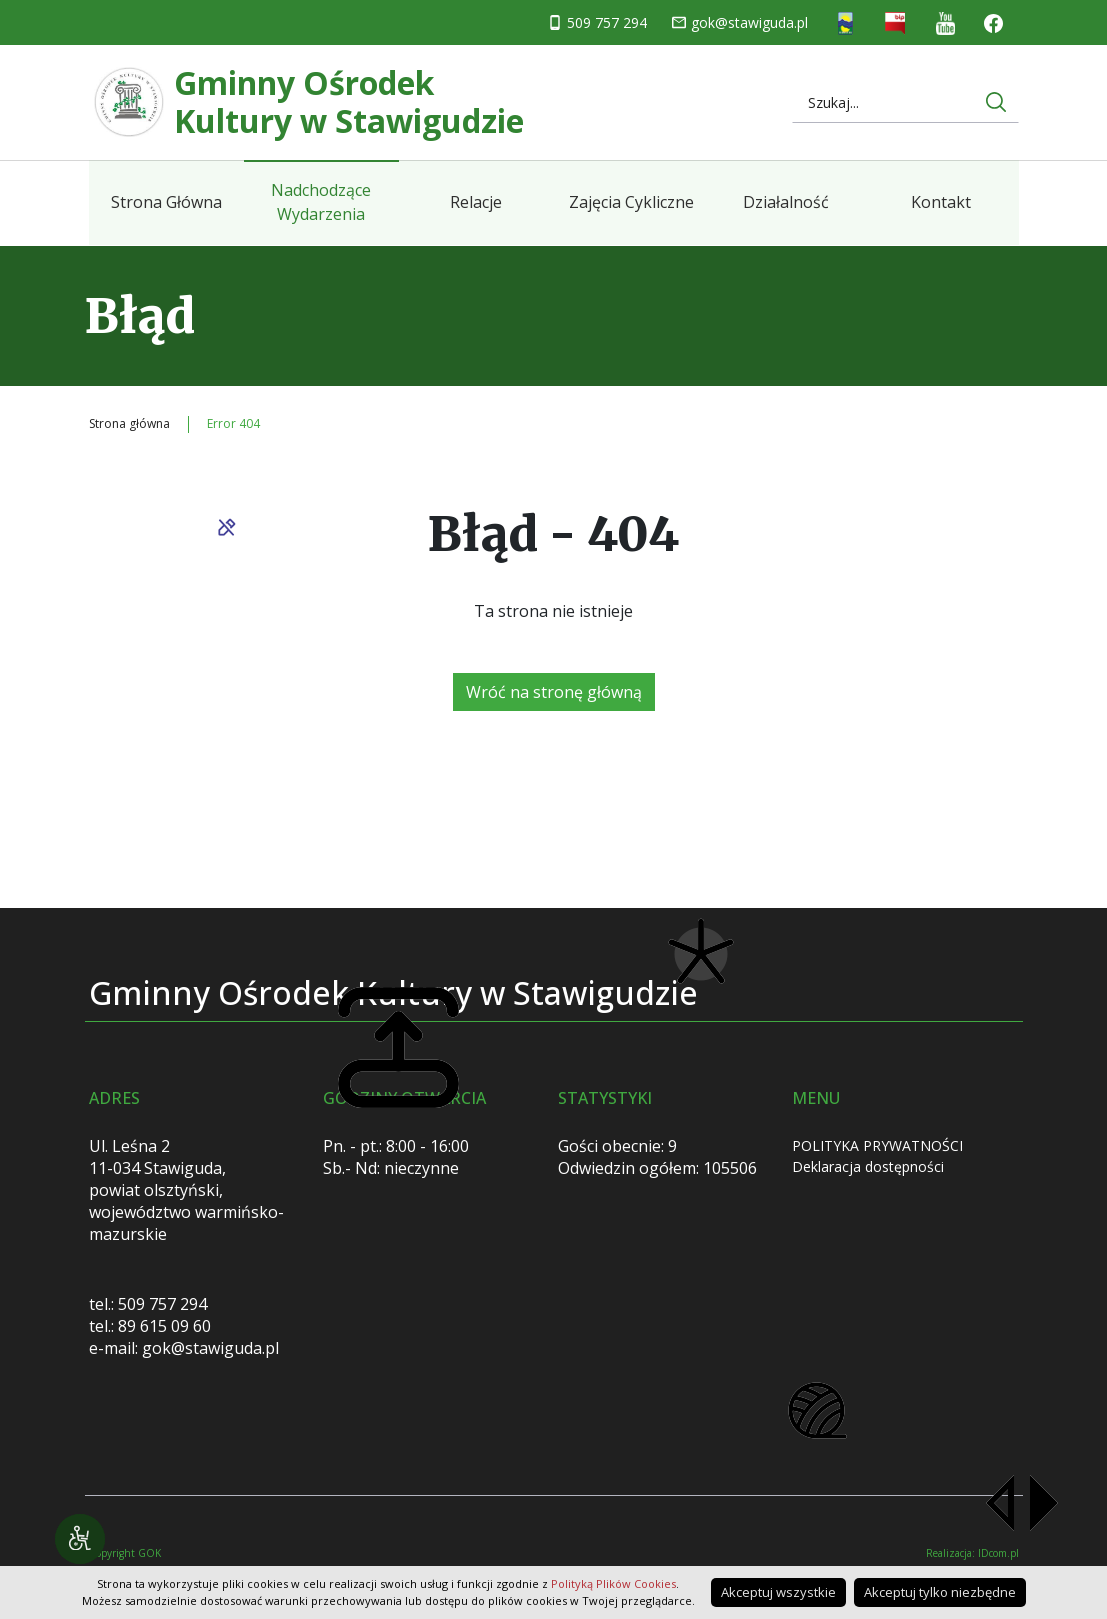 The width and height of the screenshot is (1107, 1619). I want to click on editing is disabled, so click(226, 527).